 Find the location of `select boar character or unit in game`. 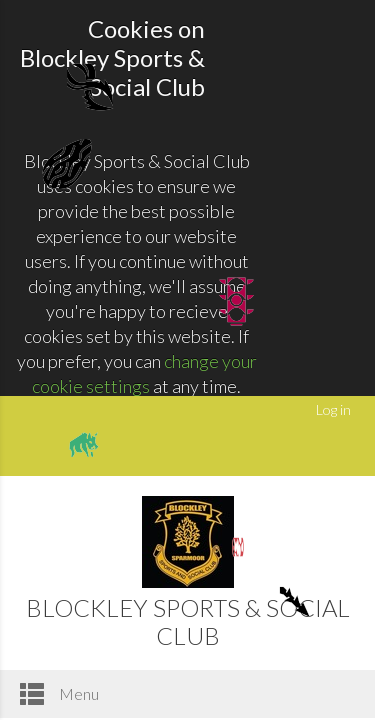

select boar character or unit in game is located at coordinates (84, 444).